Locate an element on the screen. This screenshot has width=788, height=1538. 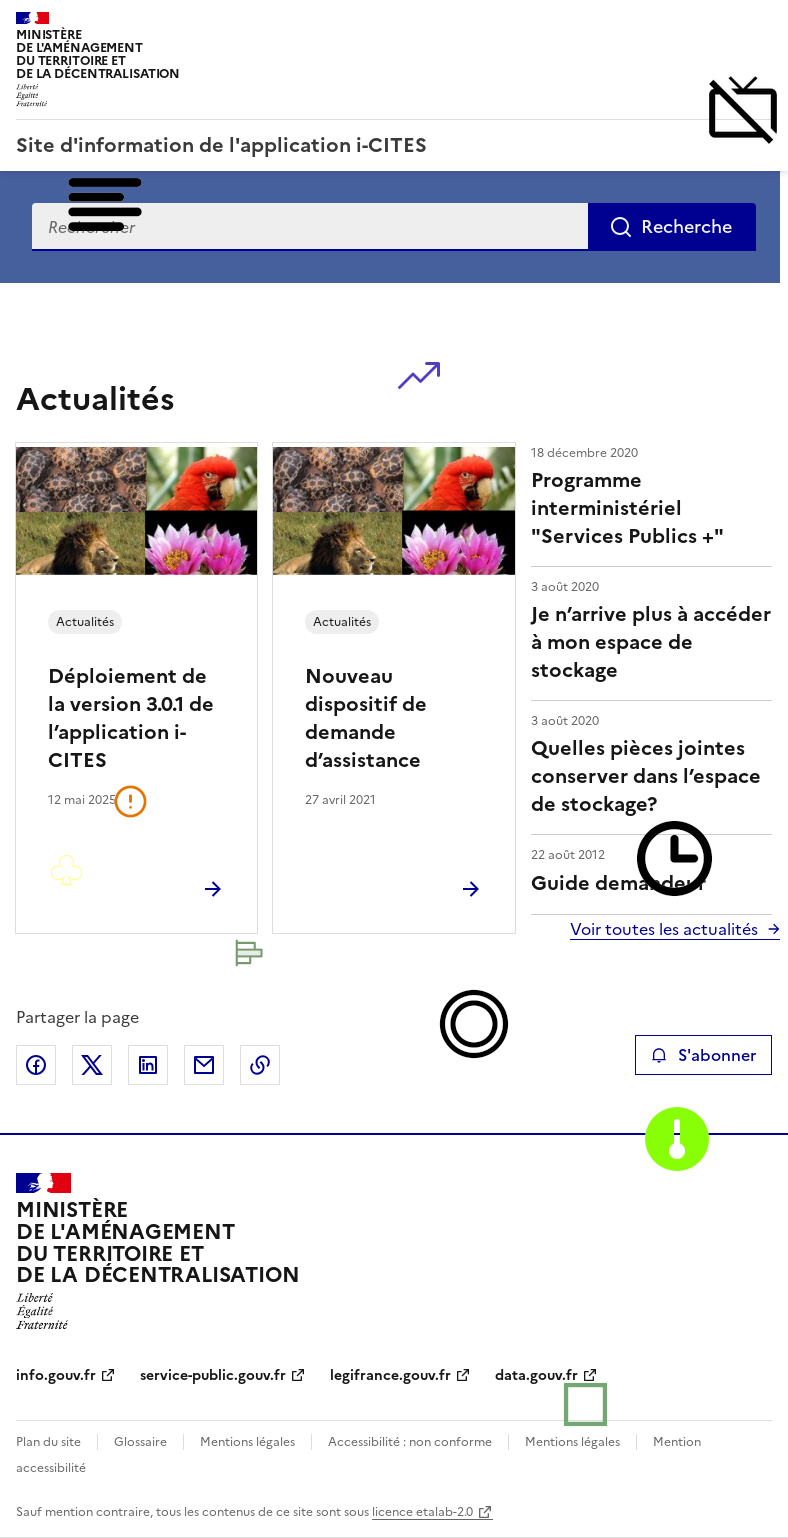
view trending or popular content is located at coordinates (419, 377).